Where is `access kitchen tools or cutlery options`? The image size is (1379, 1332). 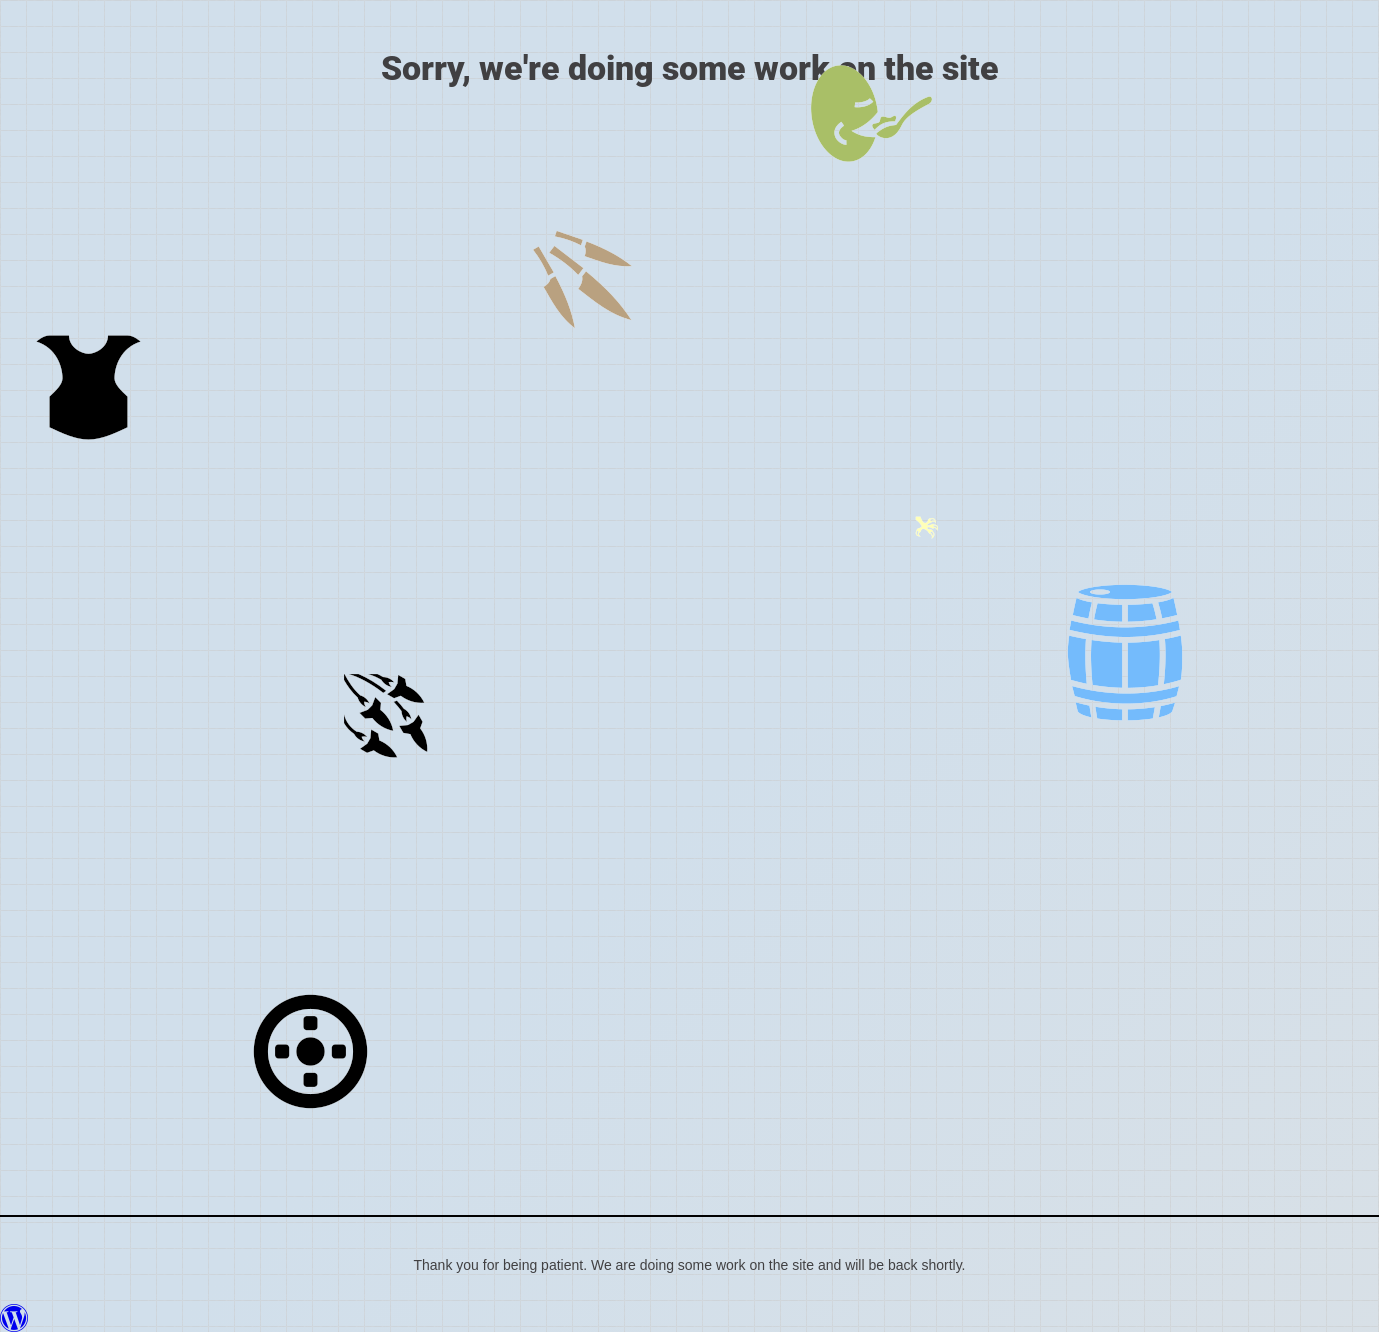
access kitchen tools or cutlery options is located at coordinates (581, 279).